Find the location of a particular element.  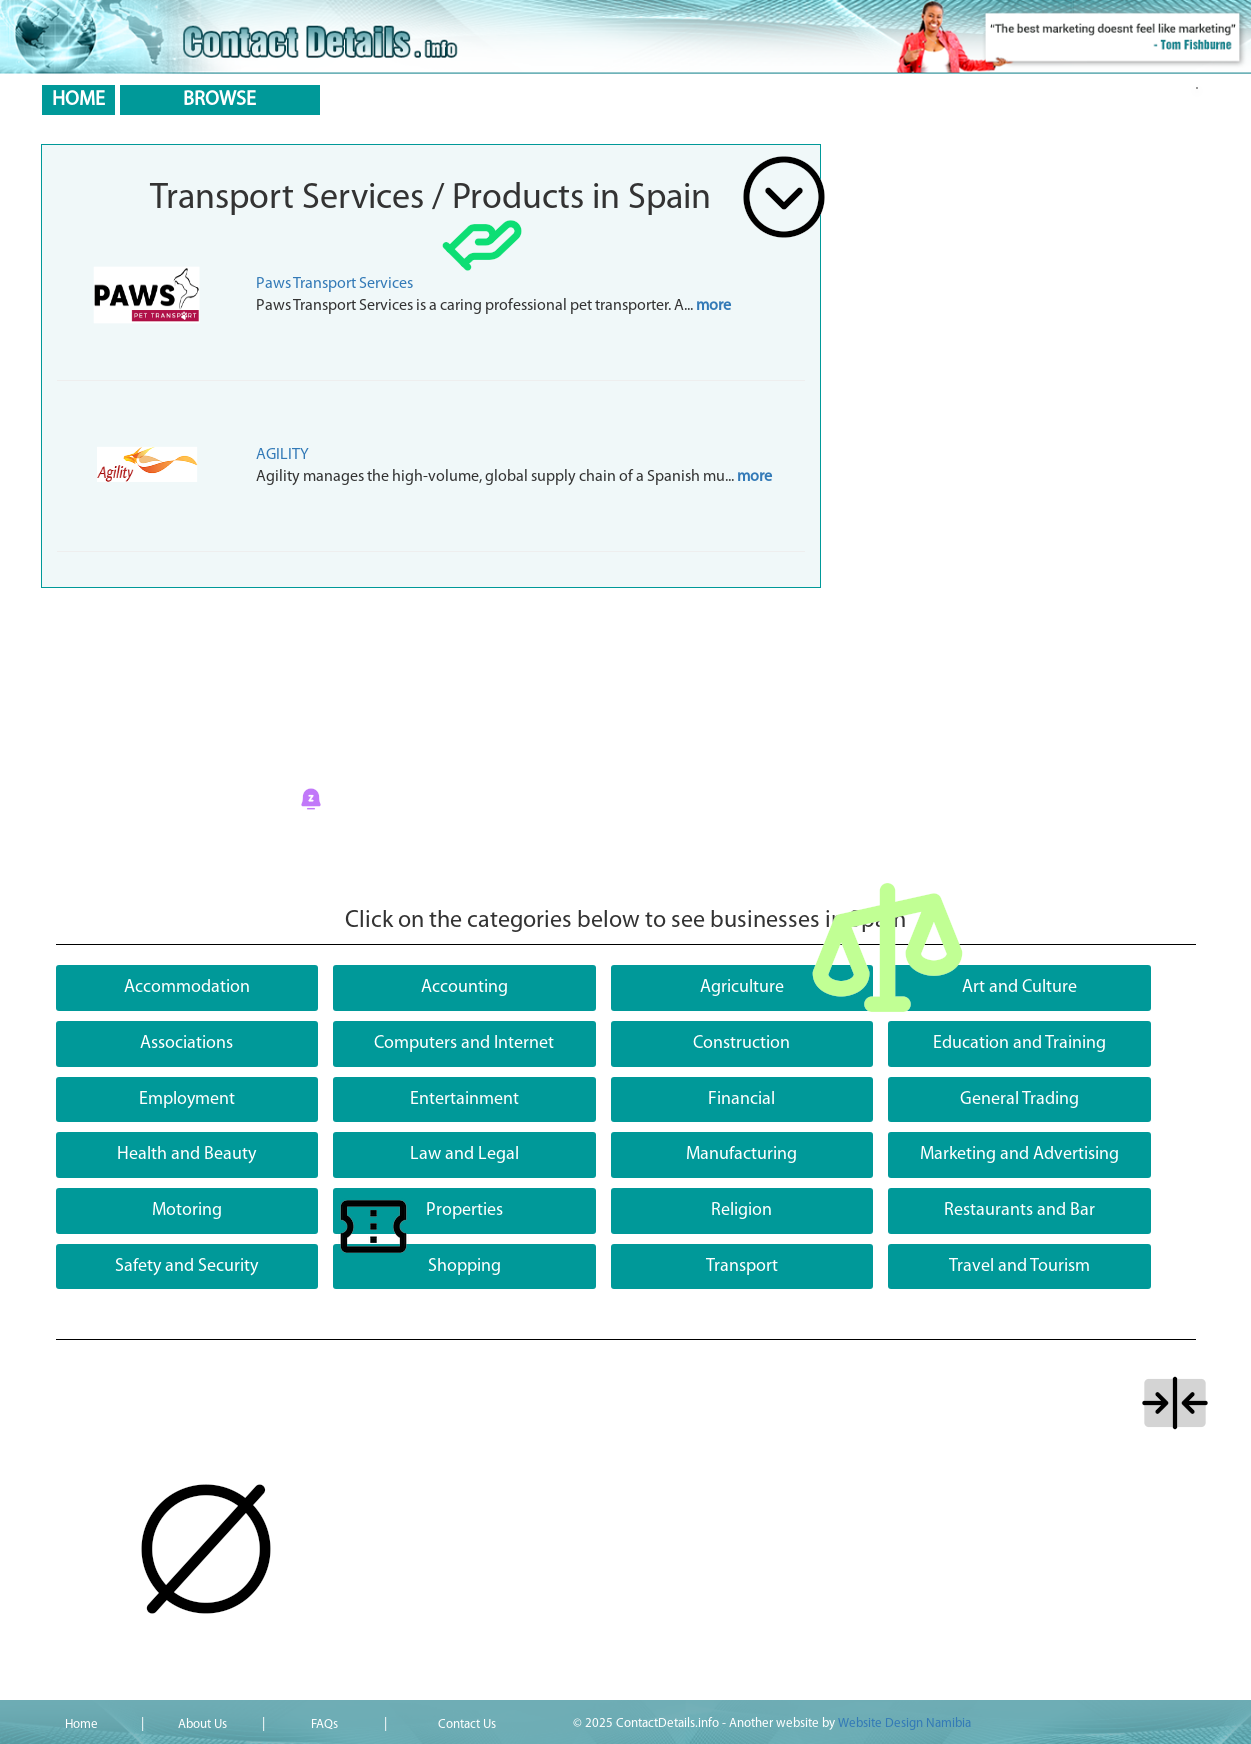

expand dropdown menu or content is located at coordinates (784, 197).